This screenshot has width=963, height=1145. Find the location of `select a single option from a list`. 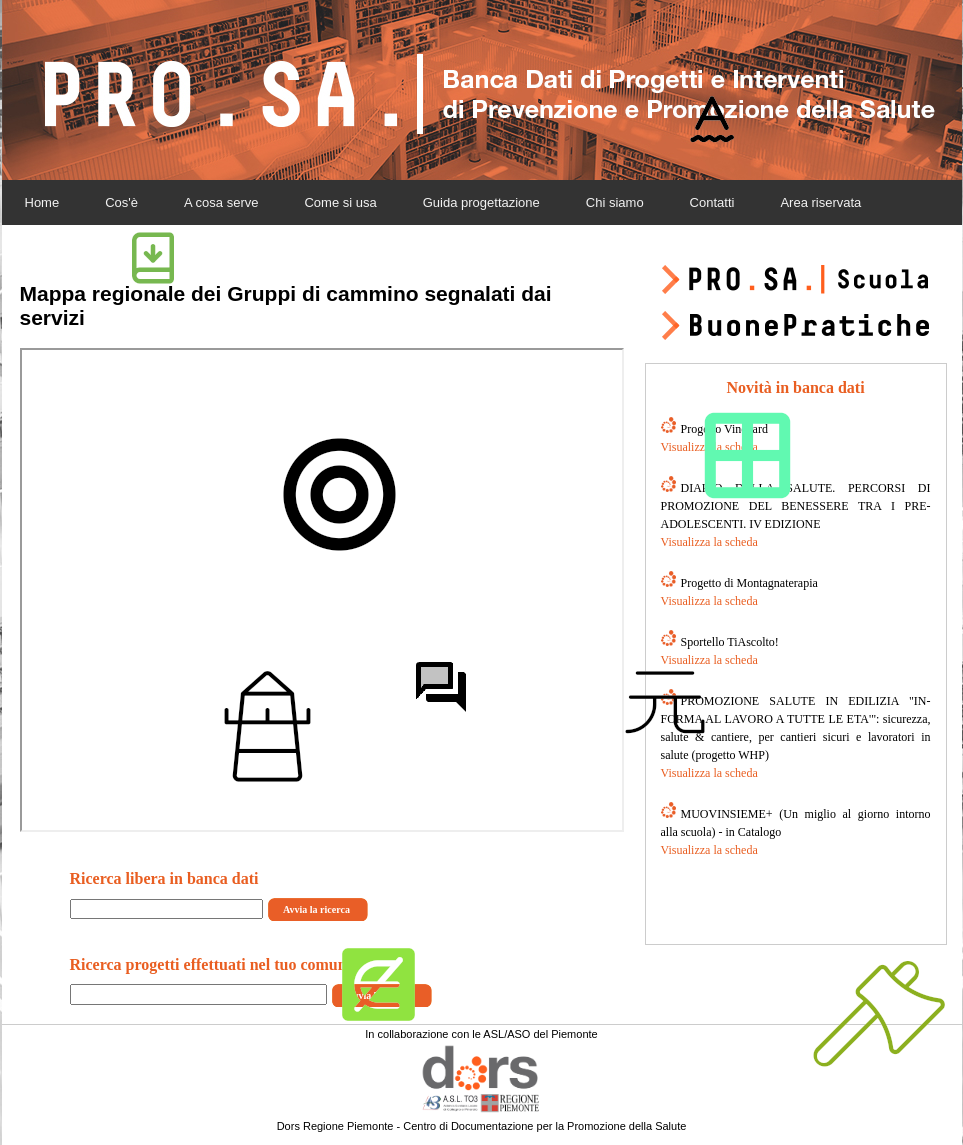

select a single option from a list is located at coordinates (339, 494).